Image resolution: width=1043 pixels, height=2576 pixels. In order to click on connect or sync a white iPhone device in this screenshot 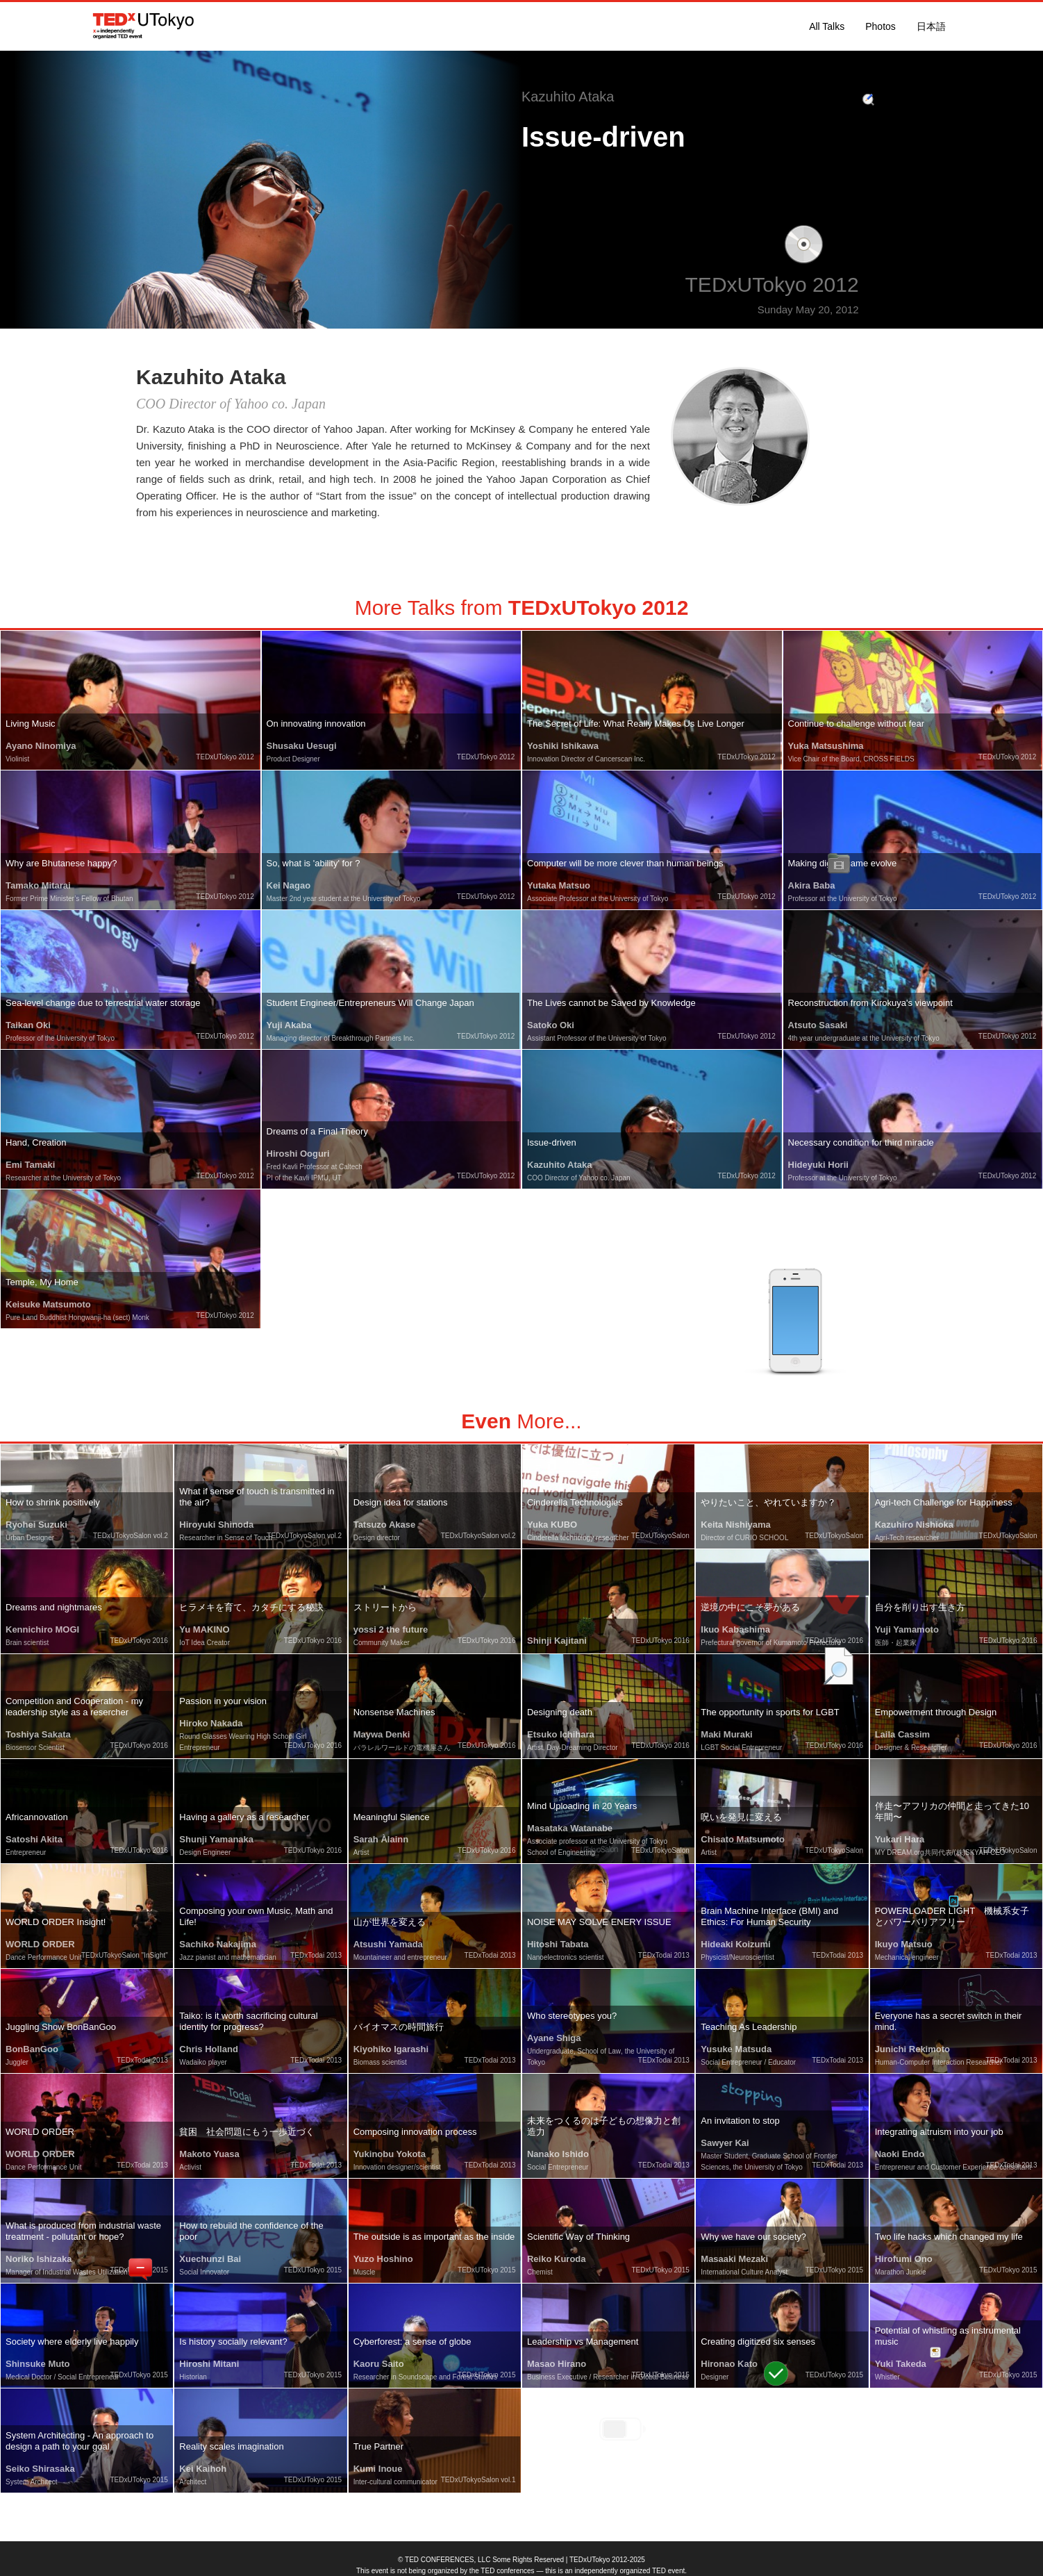, I will do `click(795, 1319)`.